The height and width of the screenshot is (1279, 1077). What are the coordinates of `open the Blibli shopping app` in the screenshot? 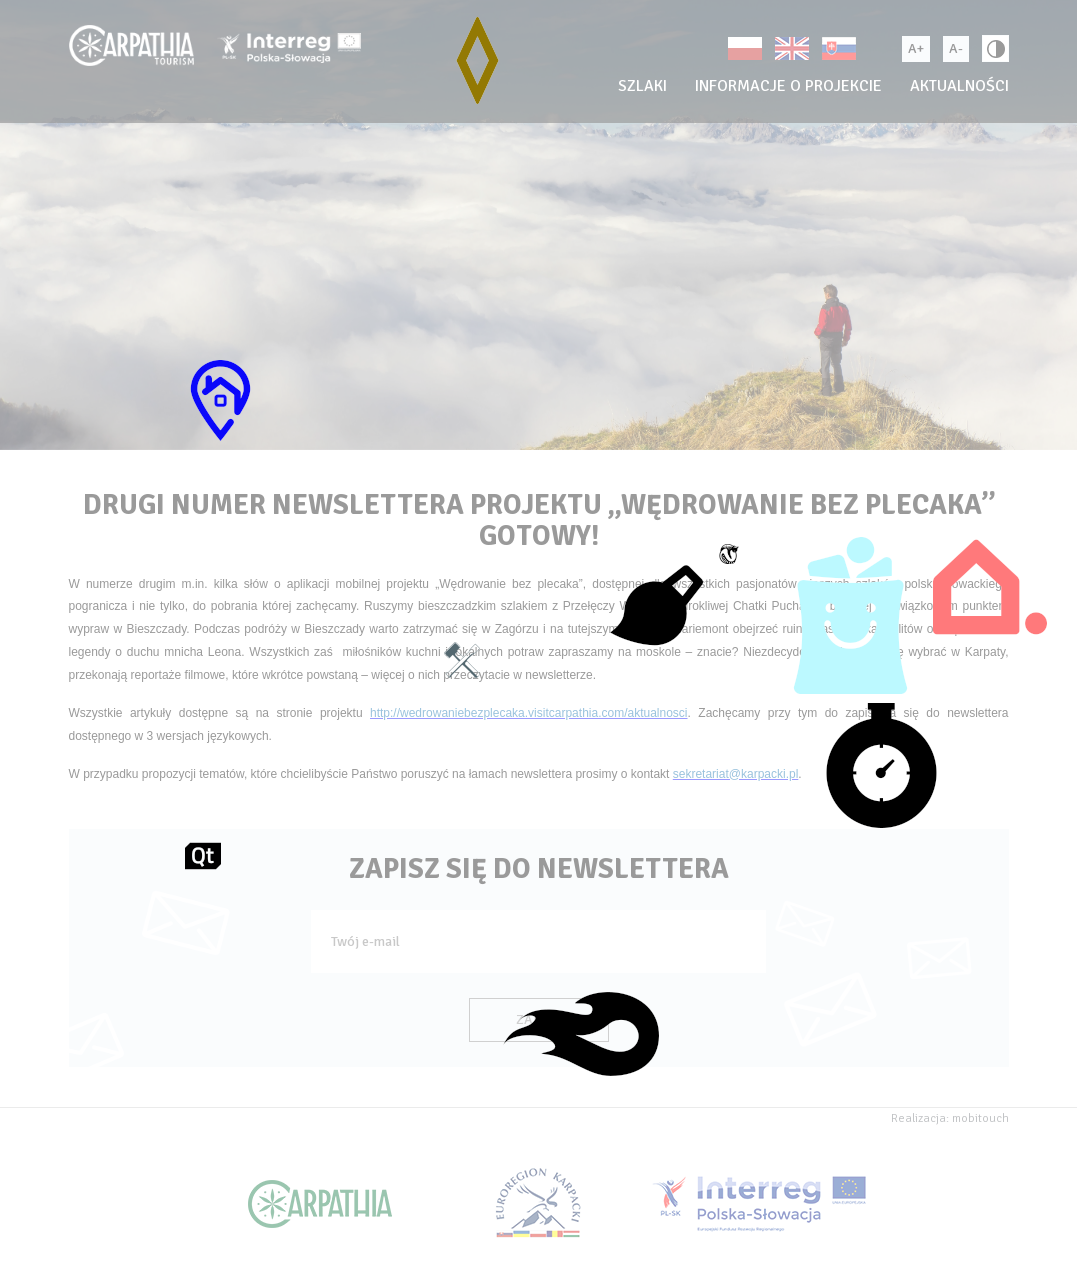 It's located at (850, 615).